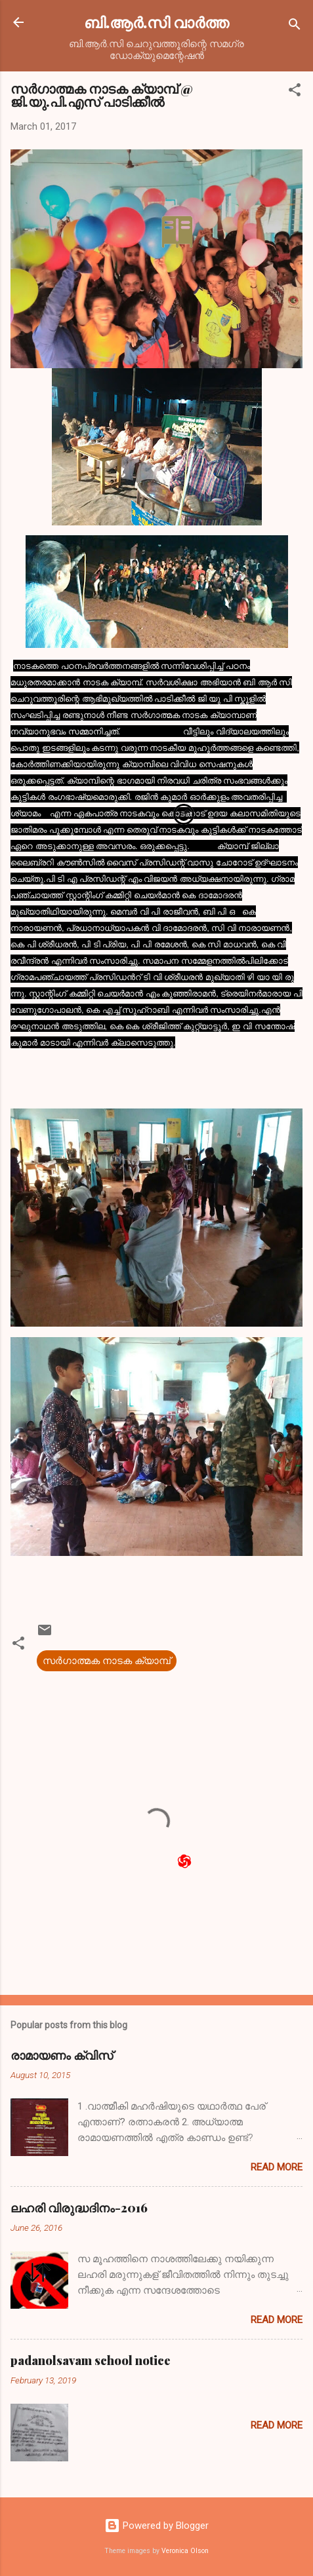  I want to click on access storage lockers, so click(177, 231).